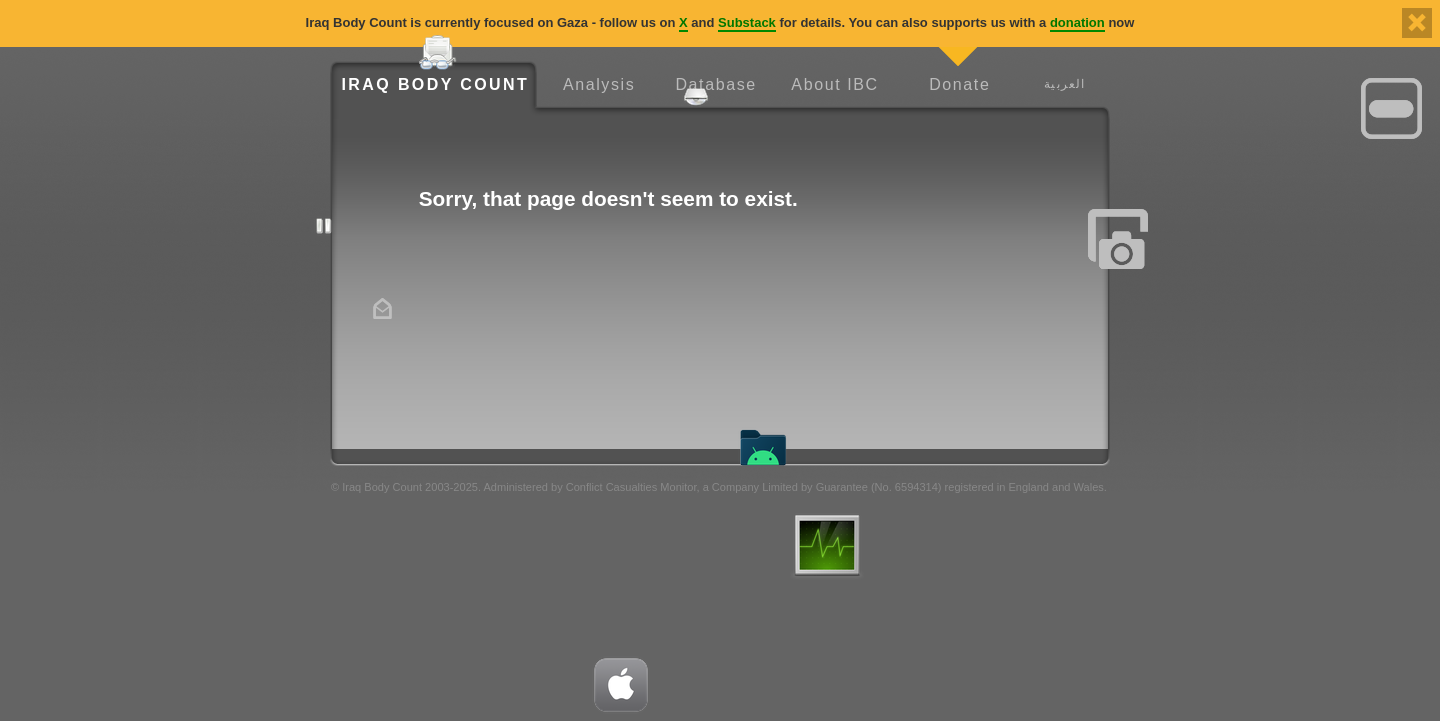 The height and width of the screenshot is (721, 1440). Describe the element at coordinates (323, 225) in the screenshot. I see `pause media playback` at that location.